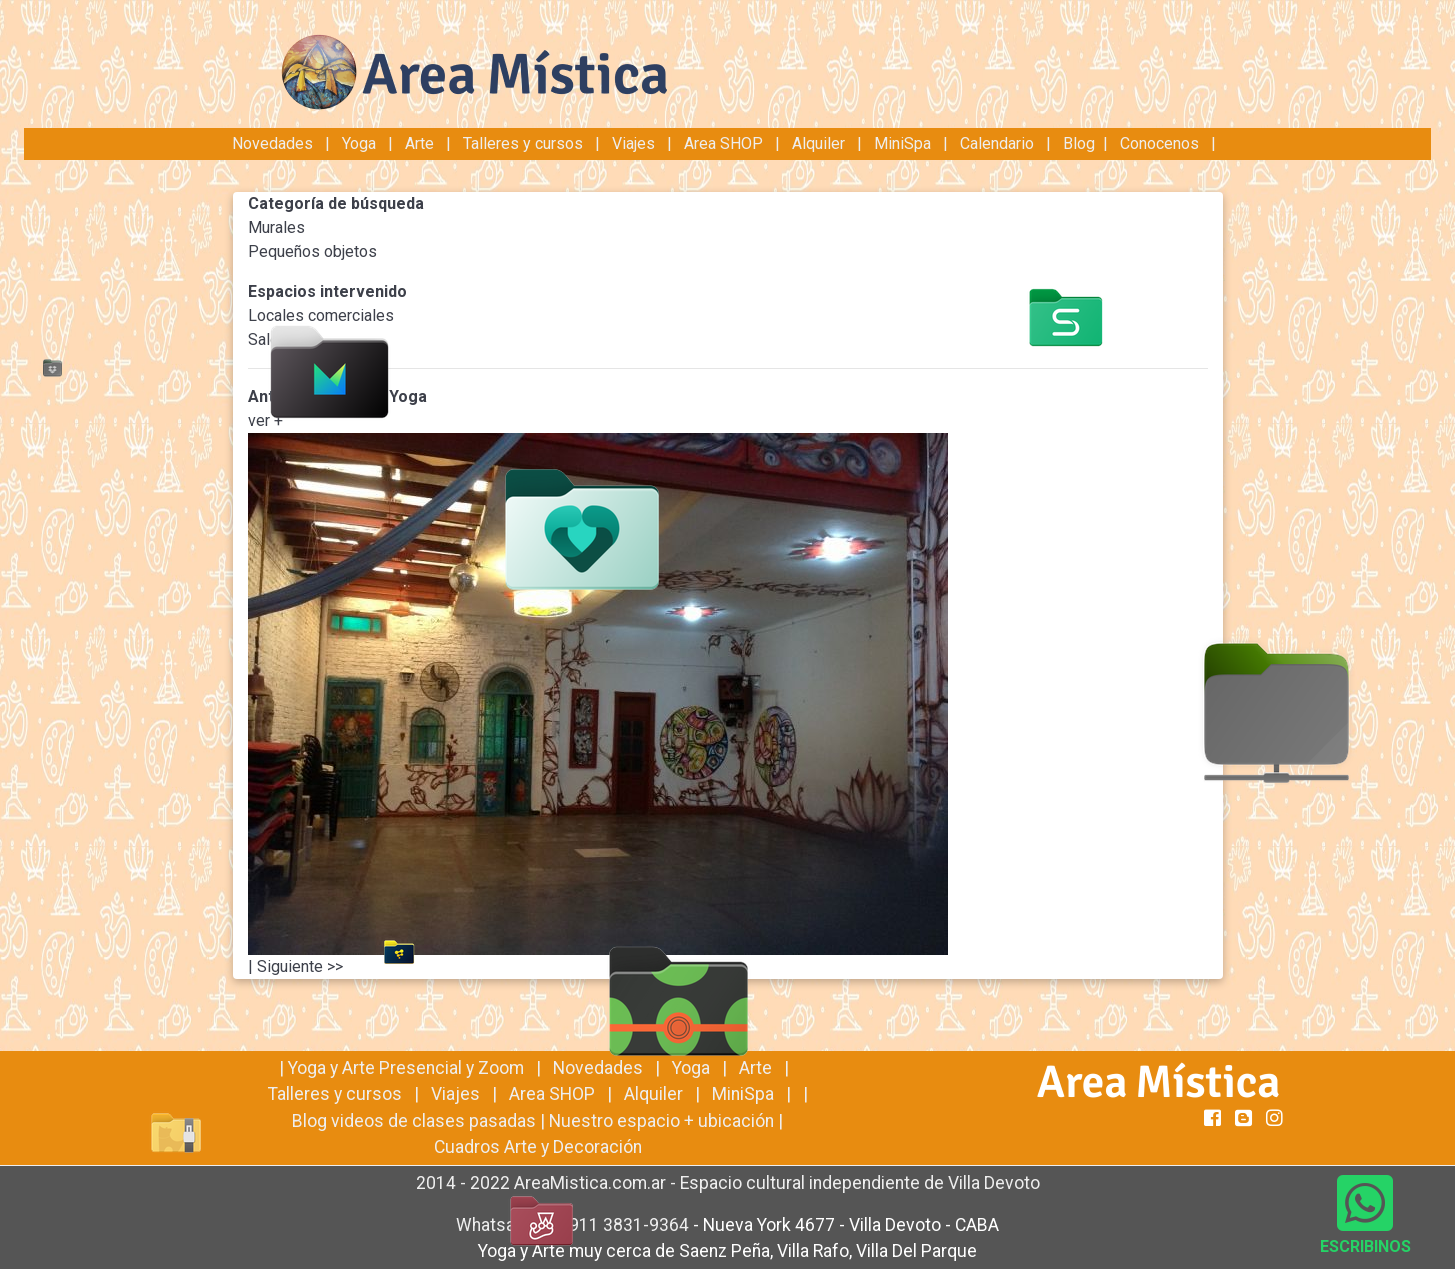 The image size is (1455, 1269). What do you see at coordinates (1276, 710) in the screenshot?
I see `access a remote or network folder` at bounding box center [1276, 710].